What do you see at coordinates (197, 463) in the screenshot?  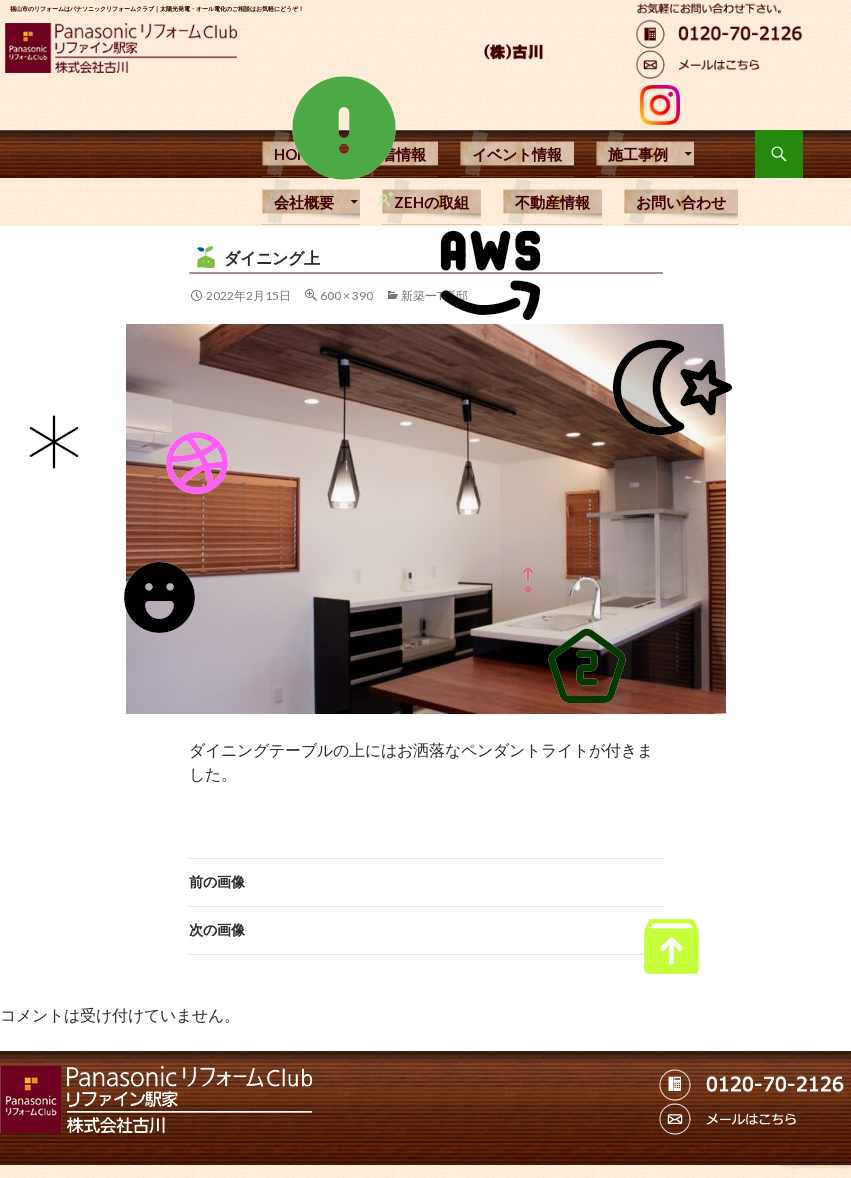 I see `visit dribbble profile or portfolio` at bounding box center [197, 463].